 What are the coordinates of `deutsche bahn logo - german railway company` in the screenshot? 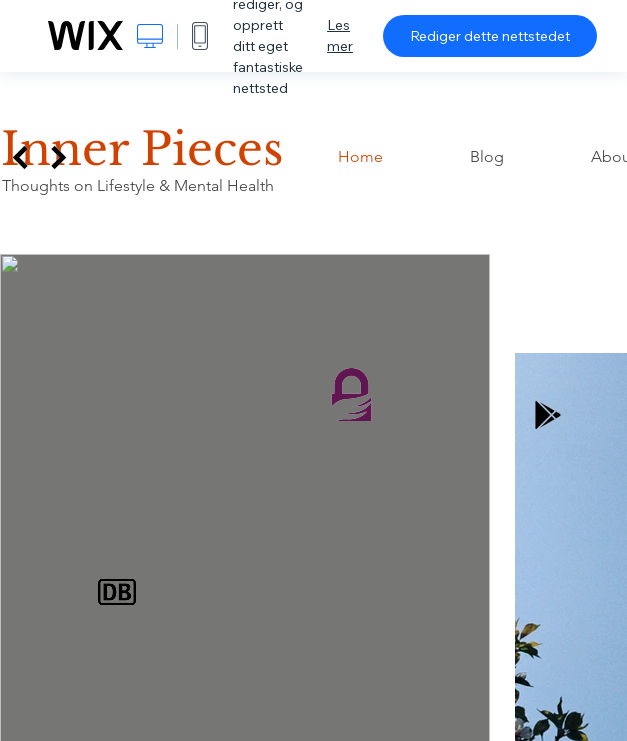 It's located at (117, 592).